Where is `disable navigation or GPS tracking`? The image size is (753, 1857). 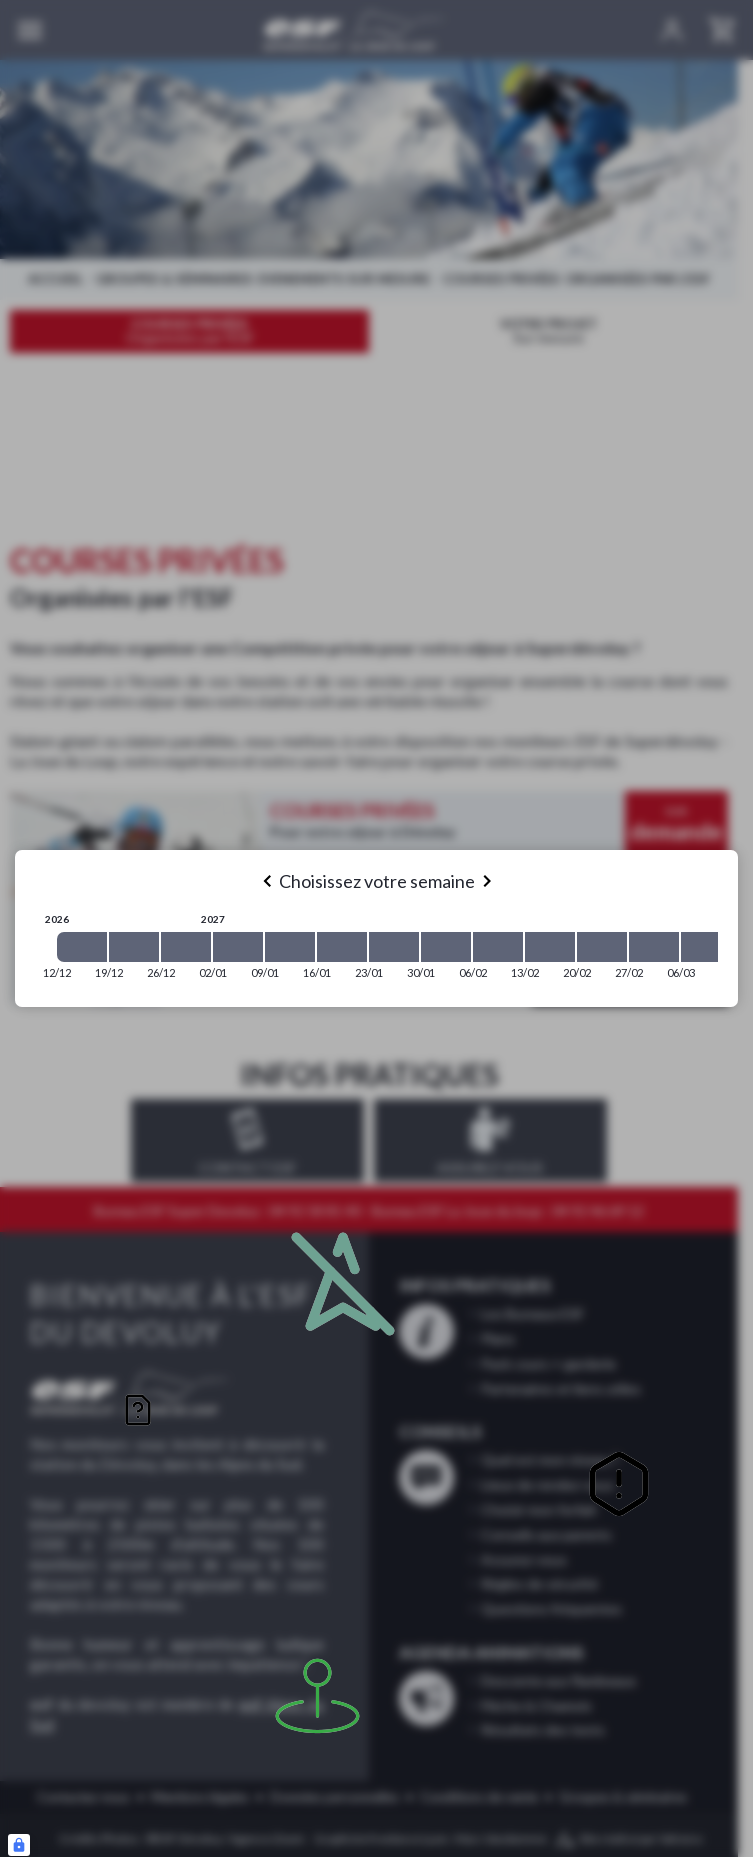
disable navigation or GPS tracking is located at coordinates (343, 1284).